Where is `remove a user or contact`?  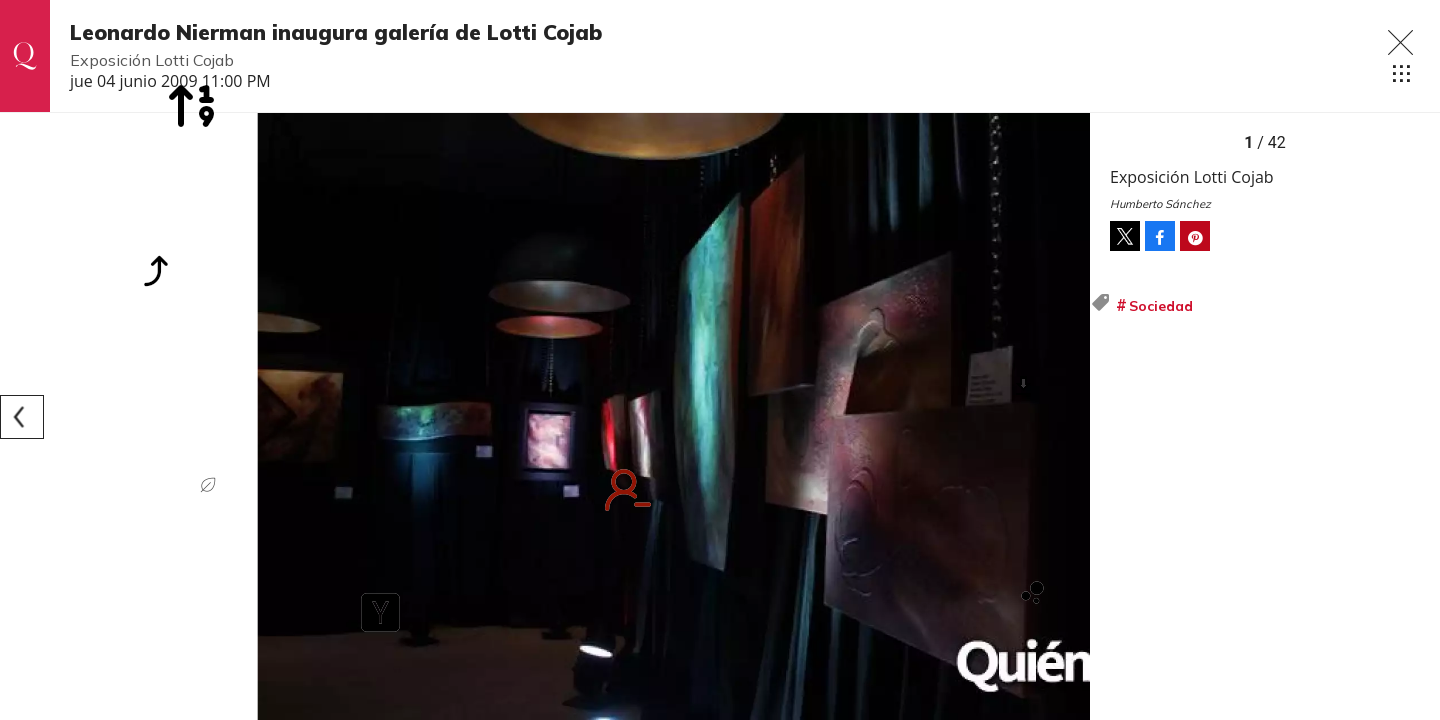 remove a user or contact is located at coordinates (628, 490).